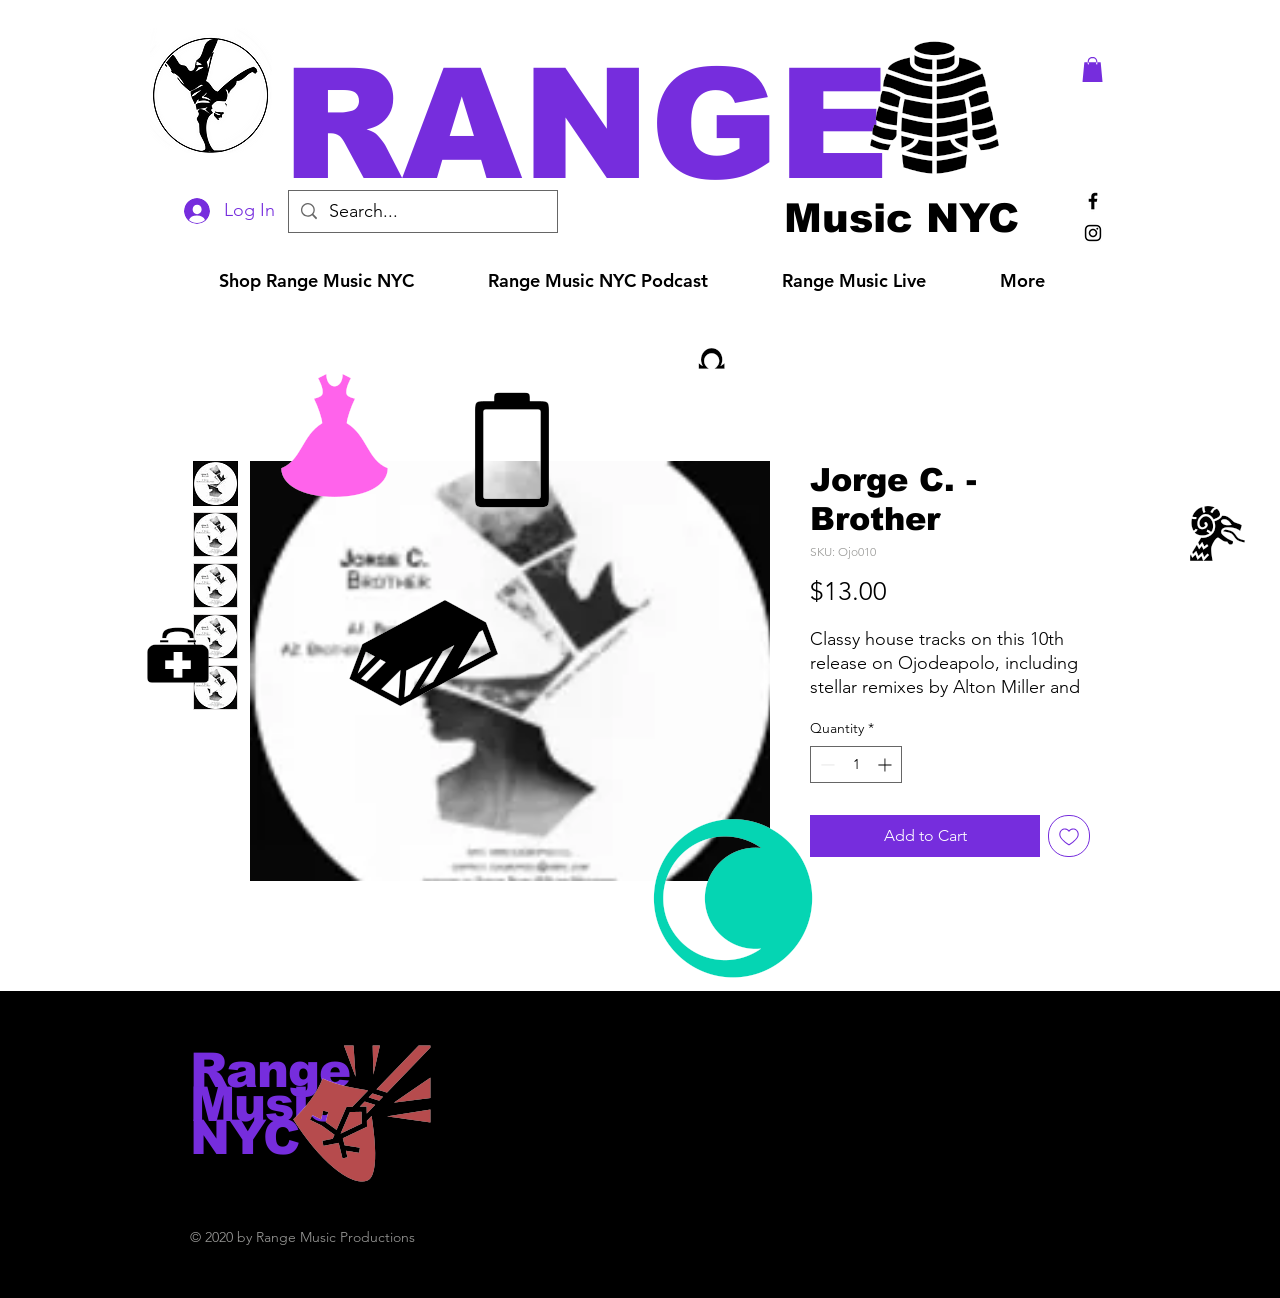 This screenshot has width=1280, height=1298. What do you see at coordinates (512, 450) in the screenshot?
I see `indicates empty battery status` at bounding box center [512, 450].